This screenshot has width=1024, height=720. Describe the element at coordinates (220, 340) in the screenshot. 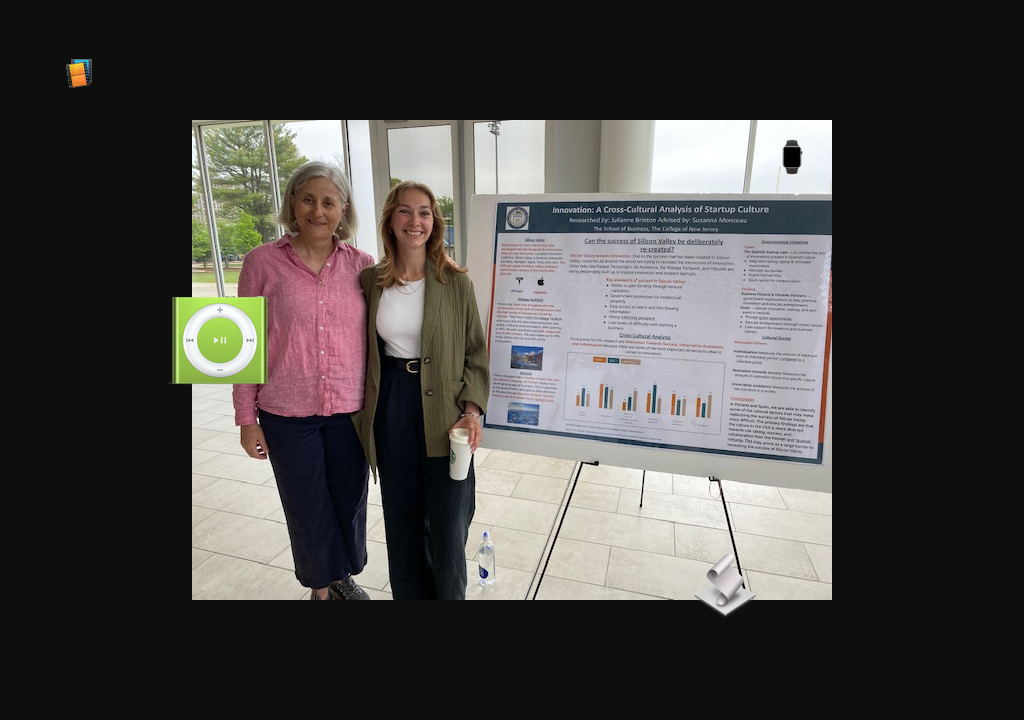

I see `iPod shuffle device connected` at that location.